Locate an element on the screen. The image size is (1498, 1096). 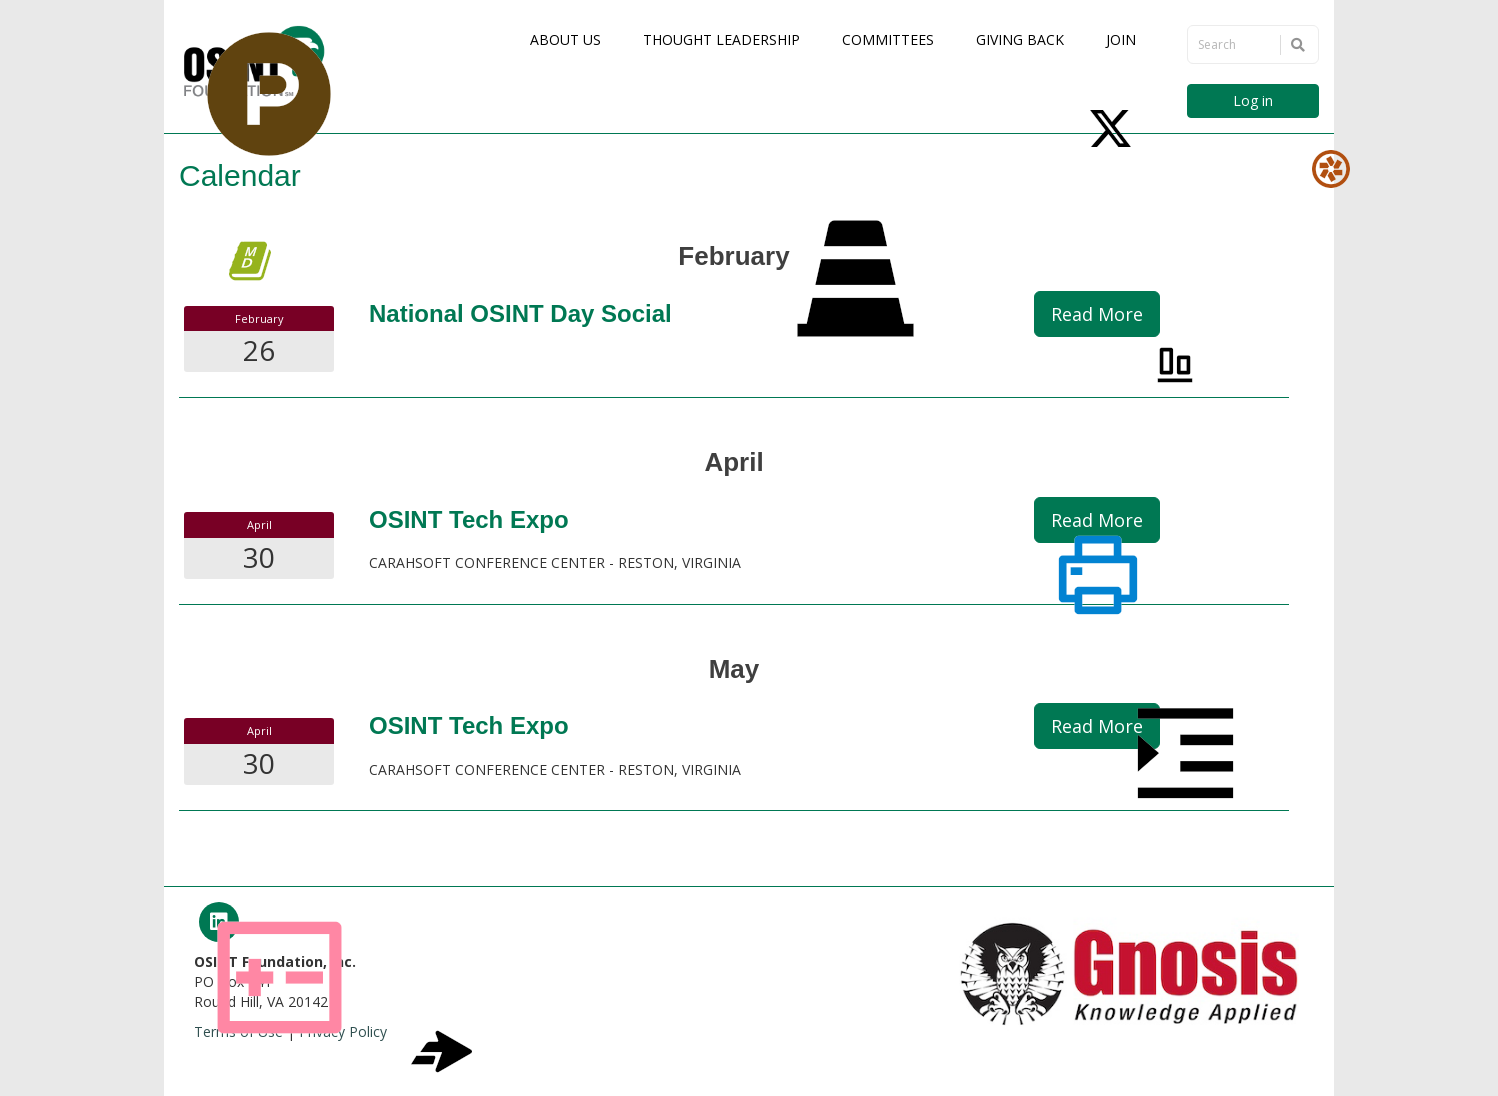
open the X (formerly Twitter) app is located at coordinates (1110, 128).